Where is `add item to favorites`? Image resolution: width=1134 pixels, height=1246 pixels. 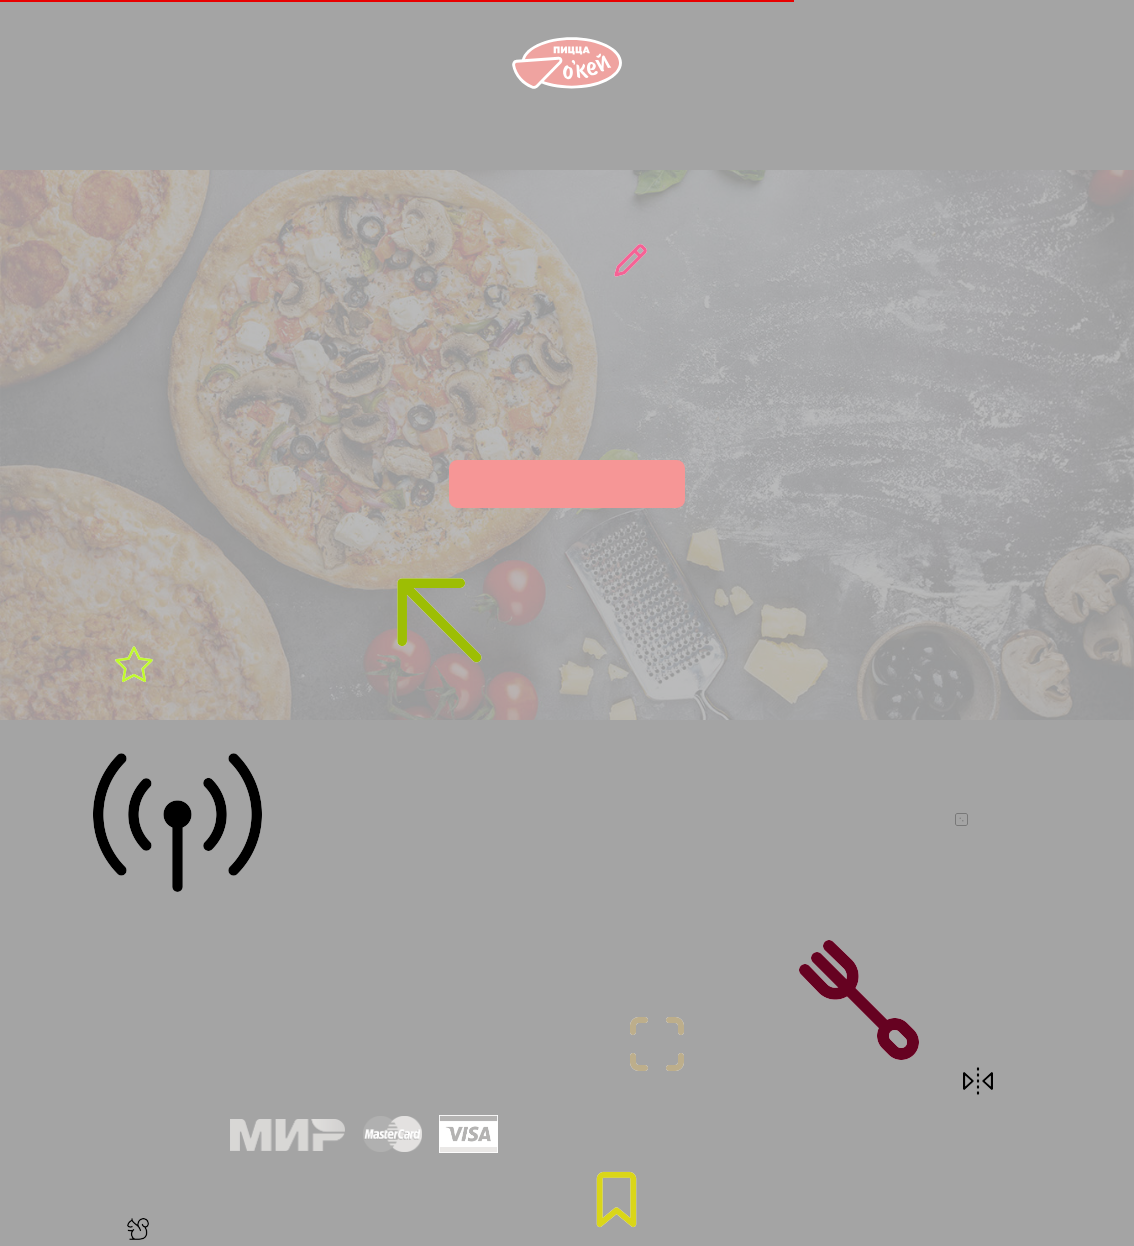 add item to favorites is located at coordinates (134, 666).